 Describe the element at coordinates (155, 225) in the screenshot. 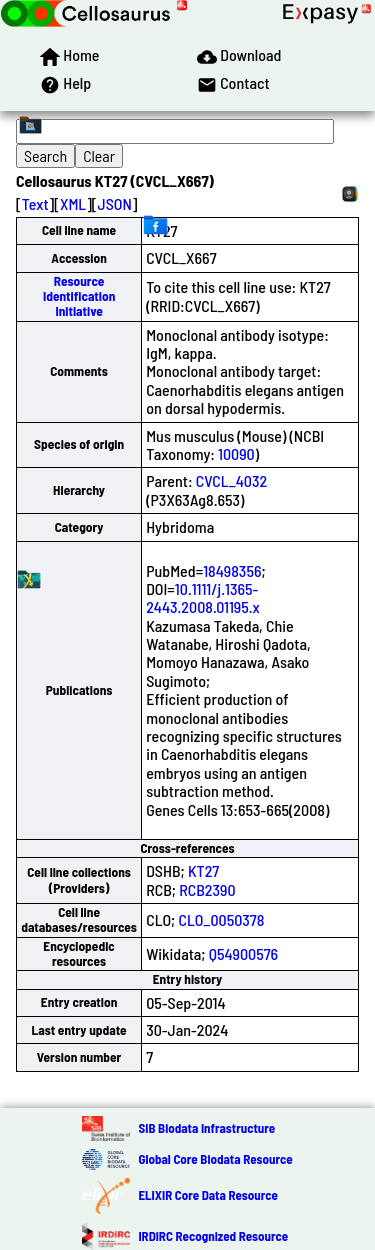

I see `open folder containing facebook-related files` at that location.